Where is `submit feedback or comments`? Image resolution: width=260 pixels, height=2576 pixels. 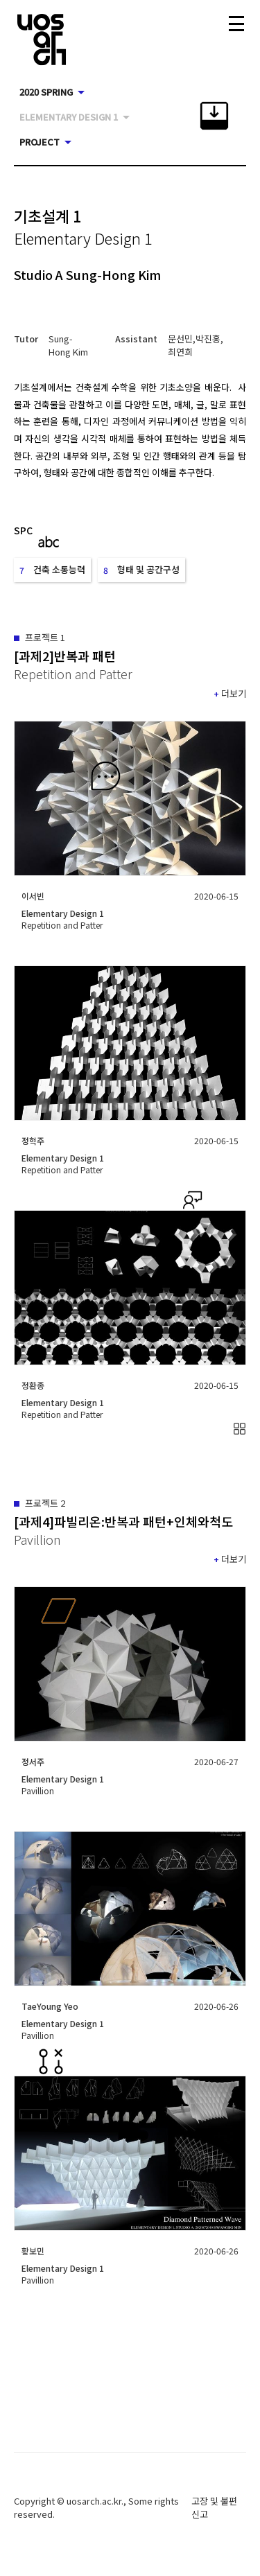
submit feedback or comments is located at coordinates (193, 1200).